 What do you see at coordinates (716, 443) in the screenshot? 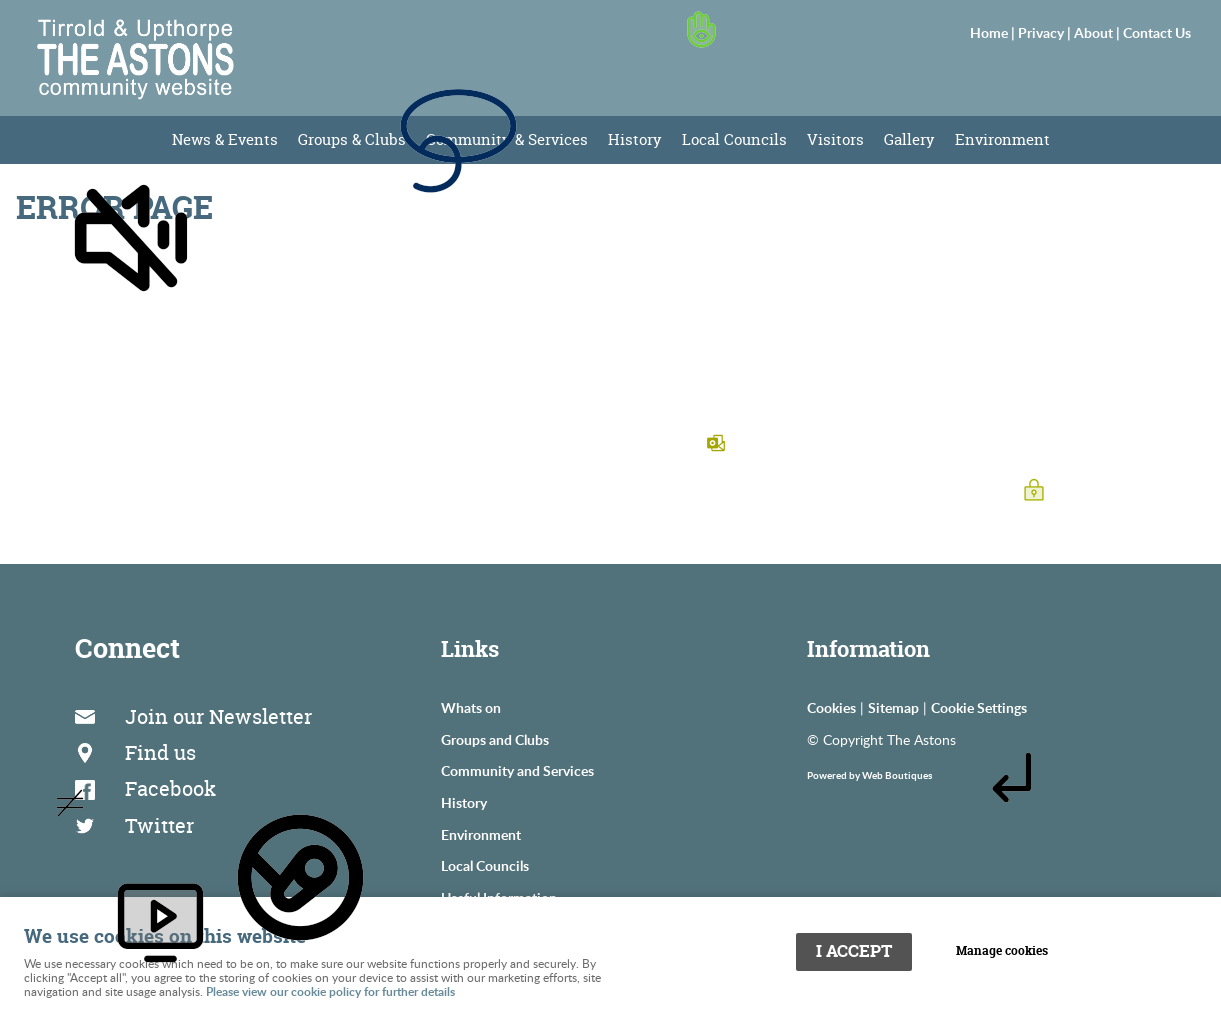
I see `open Microsoft Outlook email app` at bounding box center [716, 443].